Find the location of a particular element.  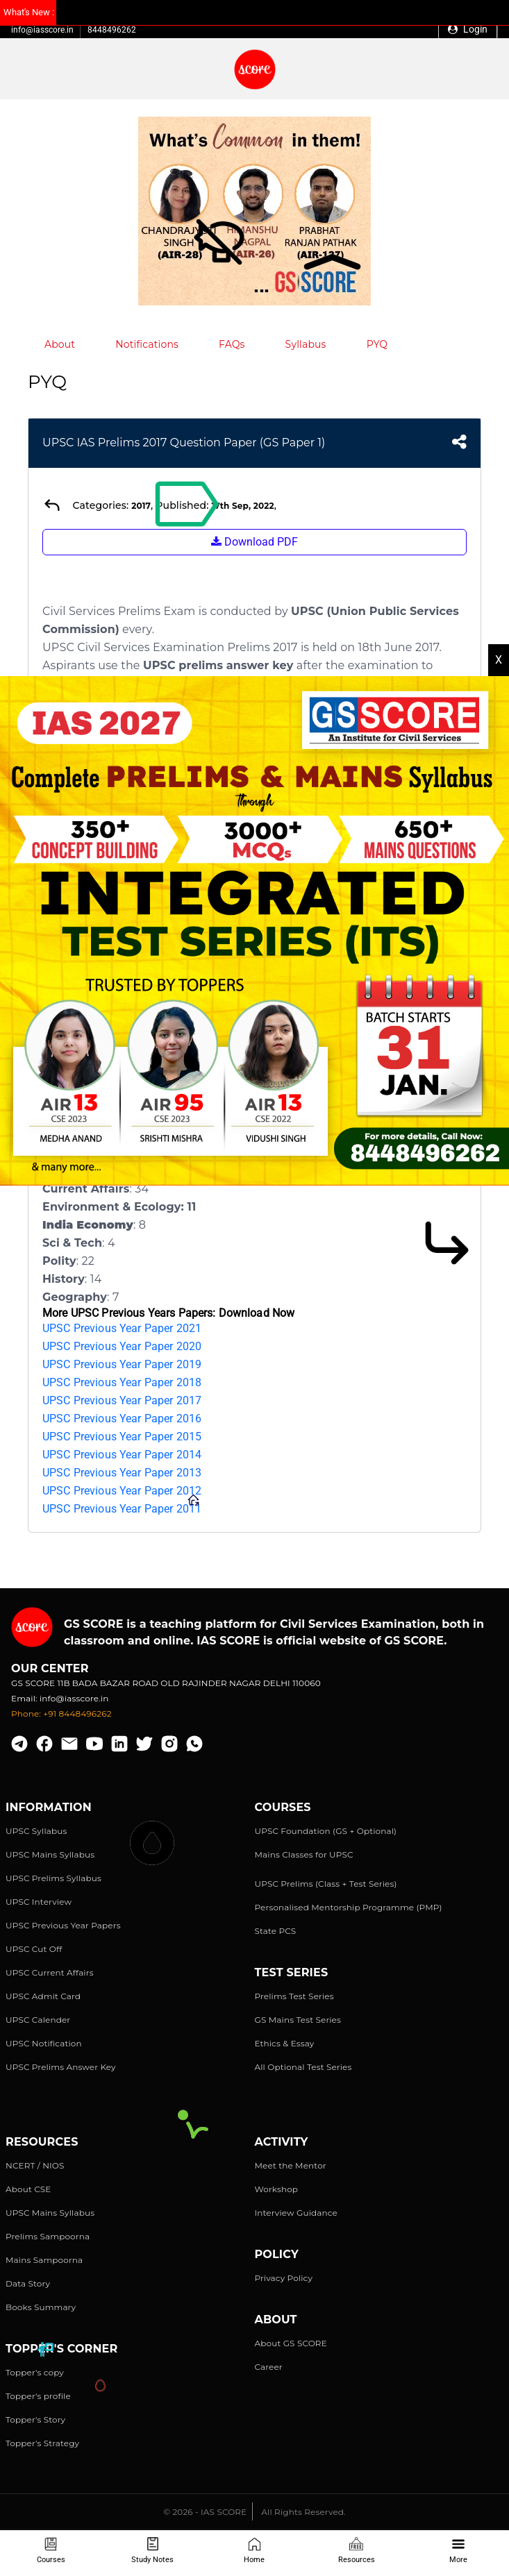

access presentation or teaching mode is located at coordinates (45, 2349).